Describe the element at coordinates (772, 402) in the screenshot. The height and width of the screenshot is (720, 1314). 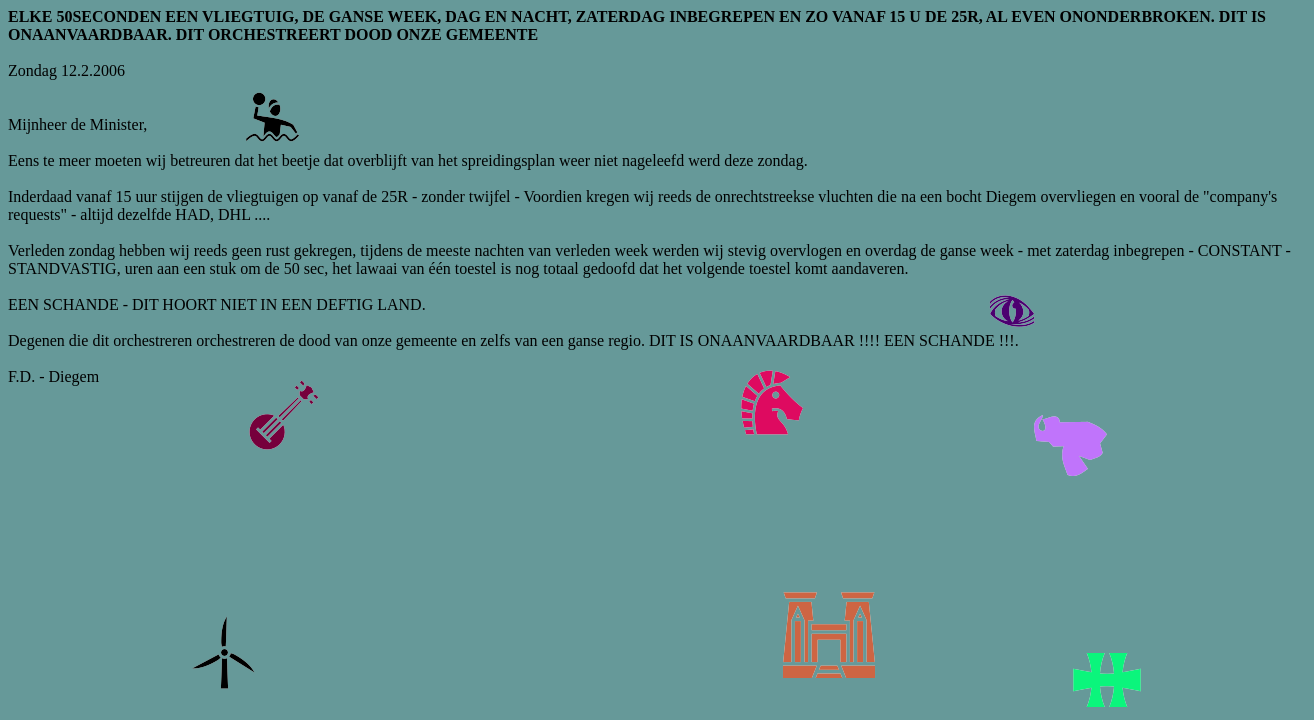
I see `select the knight piece in a chess game` at that location.